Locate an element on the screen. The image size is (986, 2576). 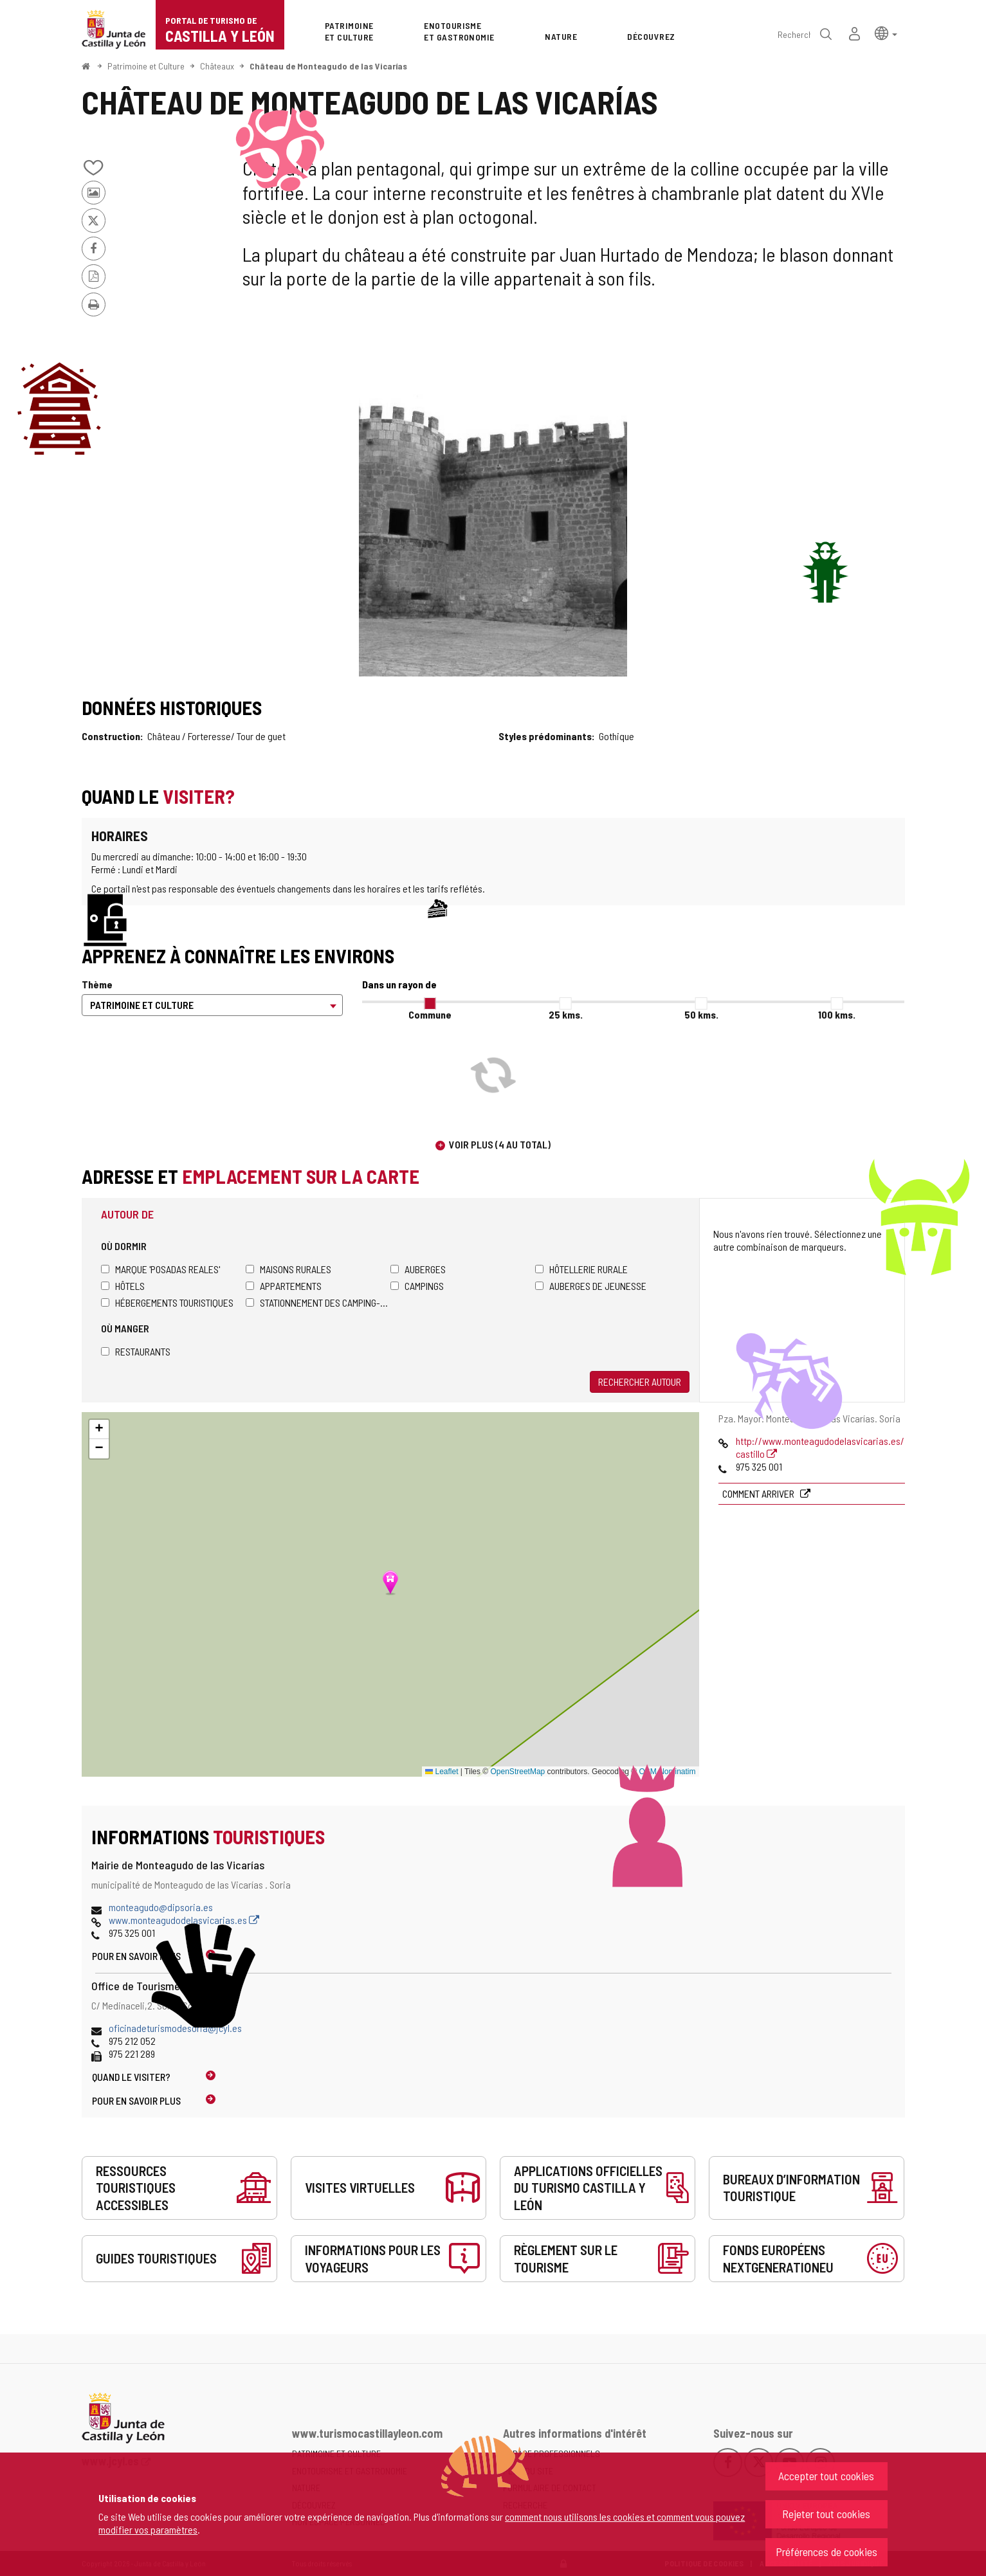
access a locked room or restricted area is located at coordinates (105, 919).